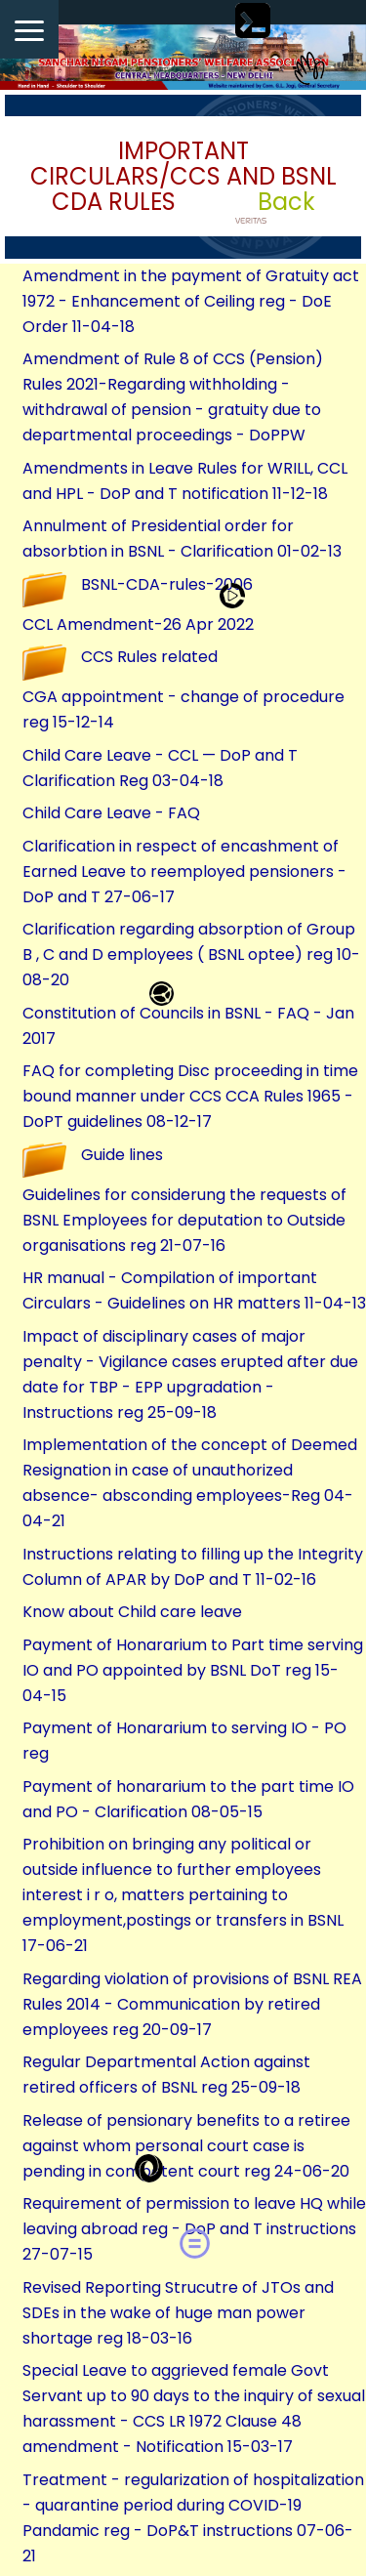 The height and width of the screenshot is (2576, 366). Describe the element at coordinates (232, 596) in the screenshot. I see `gradle play publisher logo` at that location.